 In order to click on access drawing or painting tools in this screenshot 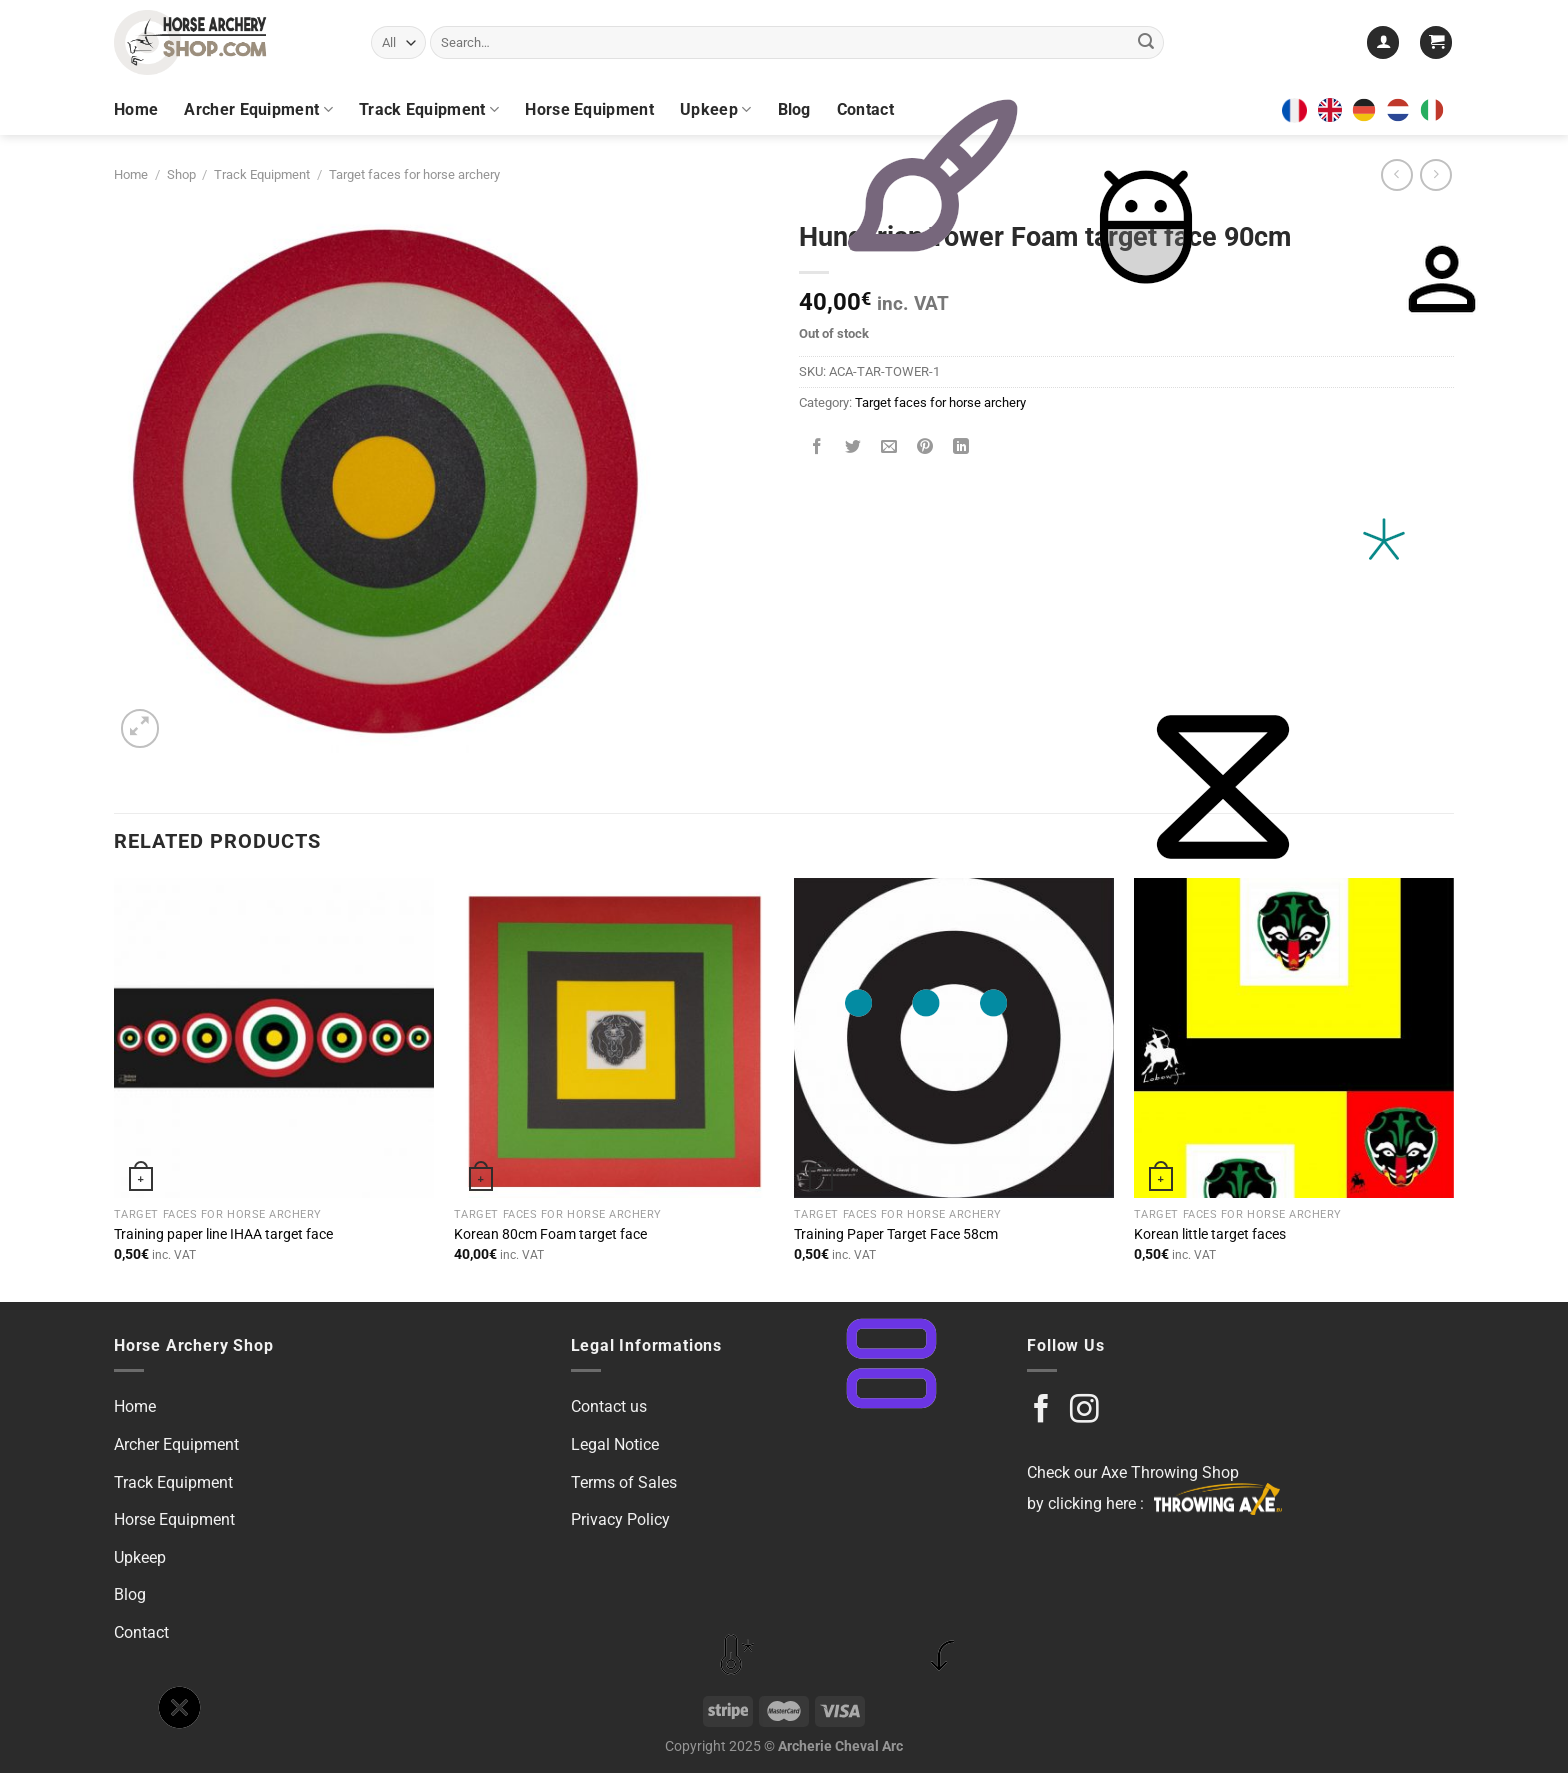, I will do `click(938, 178)`.